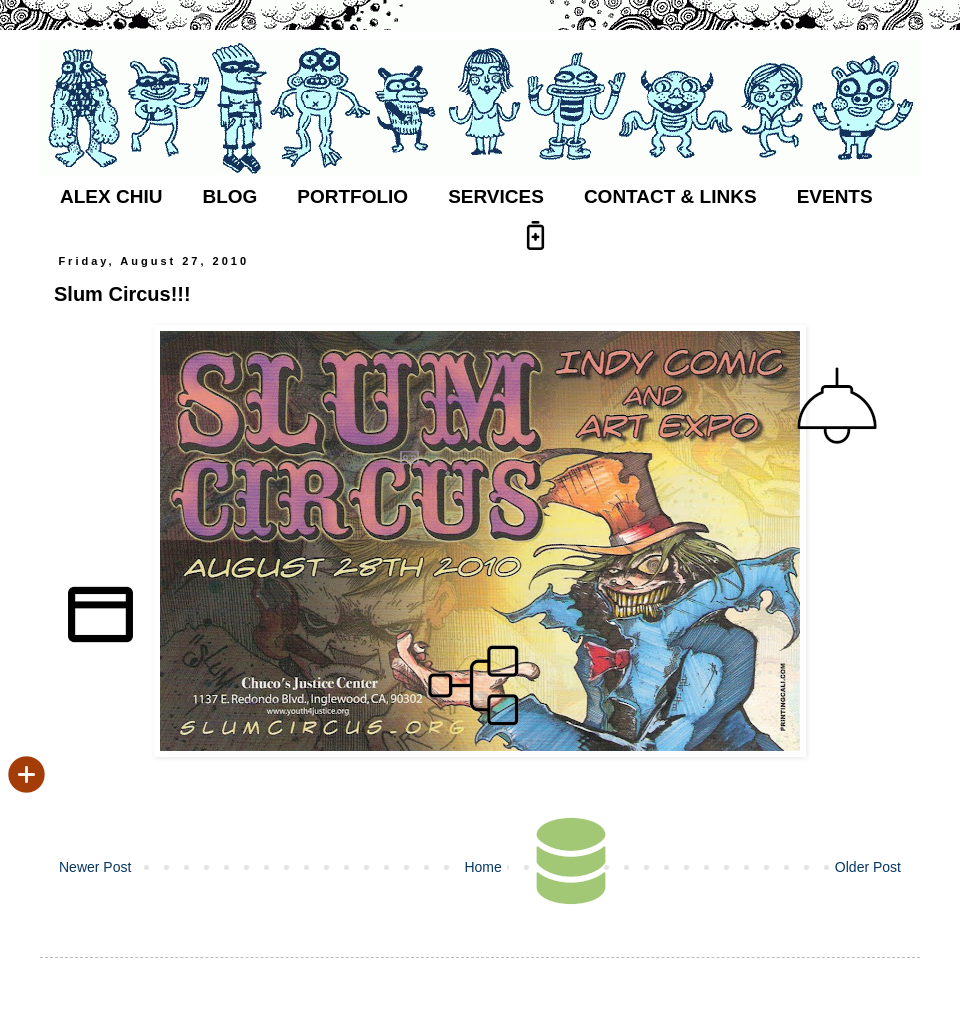 This screenshot has width=960, height=1027. What do you see at coordinates (409, 457) in the screenshot?
I see `launch a virtual reality experience` at bounding box center [409, 457].